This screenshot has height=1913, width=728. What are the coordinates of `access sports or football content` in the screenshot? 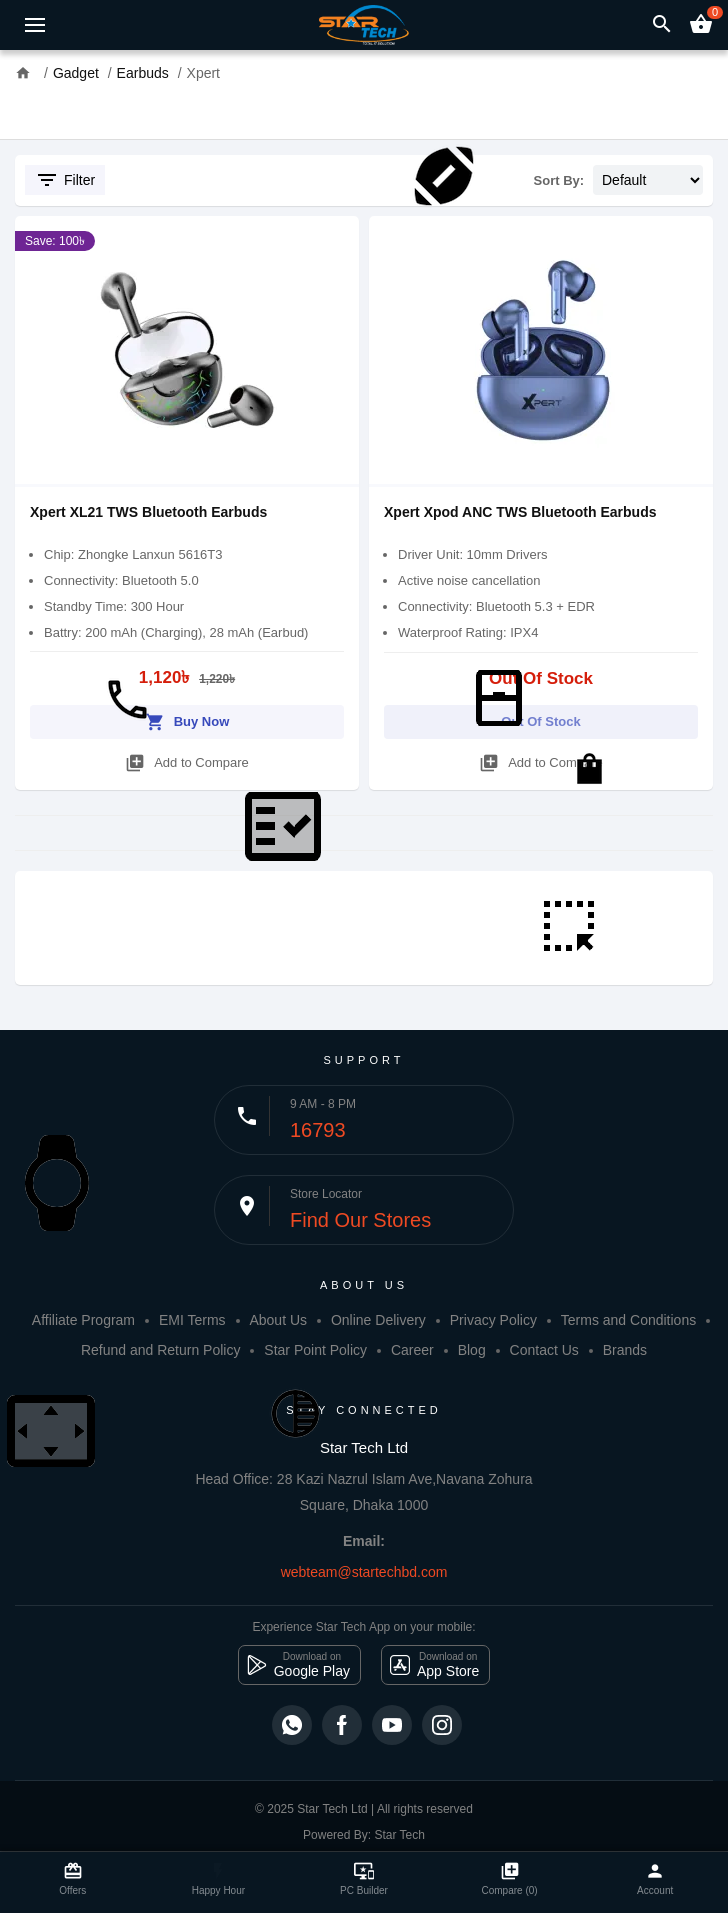 It's located at (444, 176).